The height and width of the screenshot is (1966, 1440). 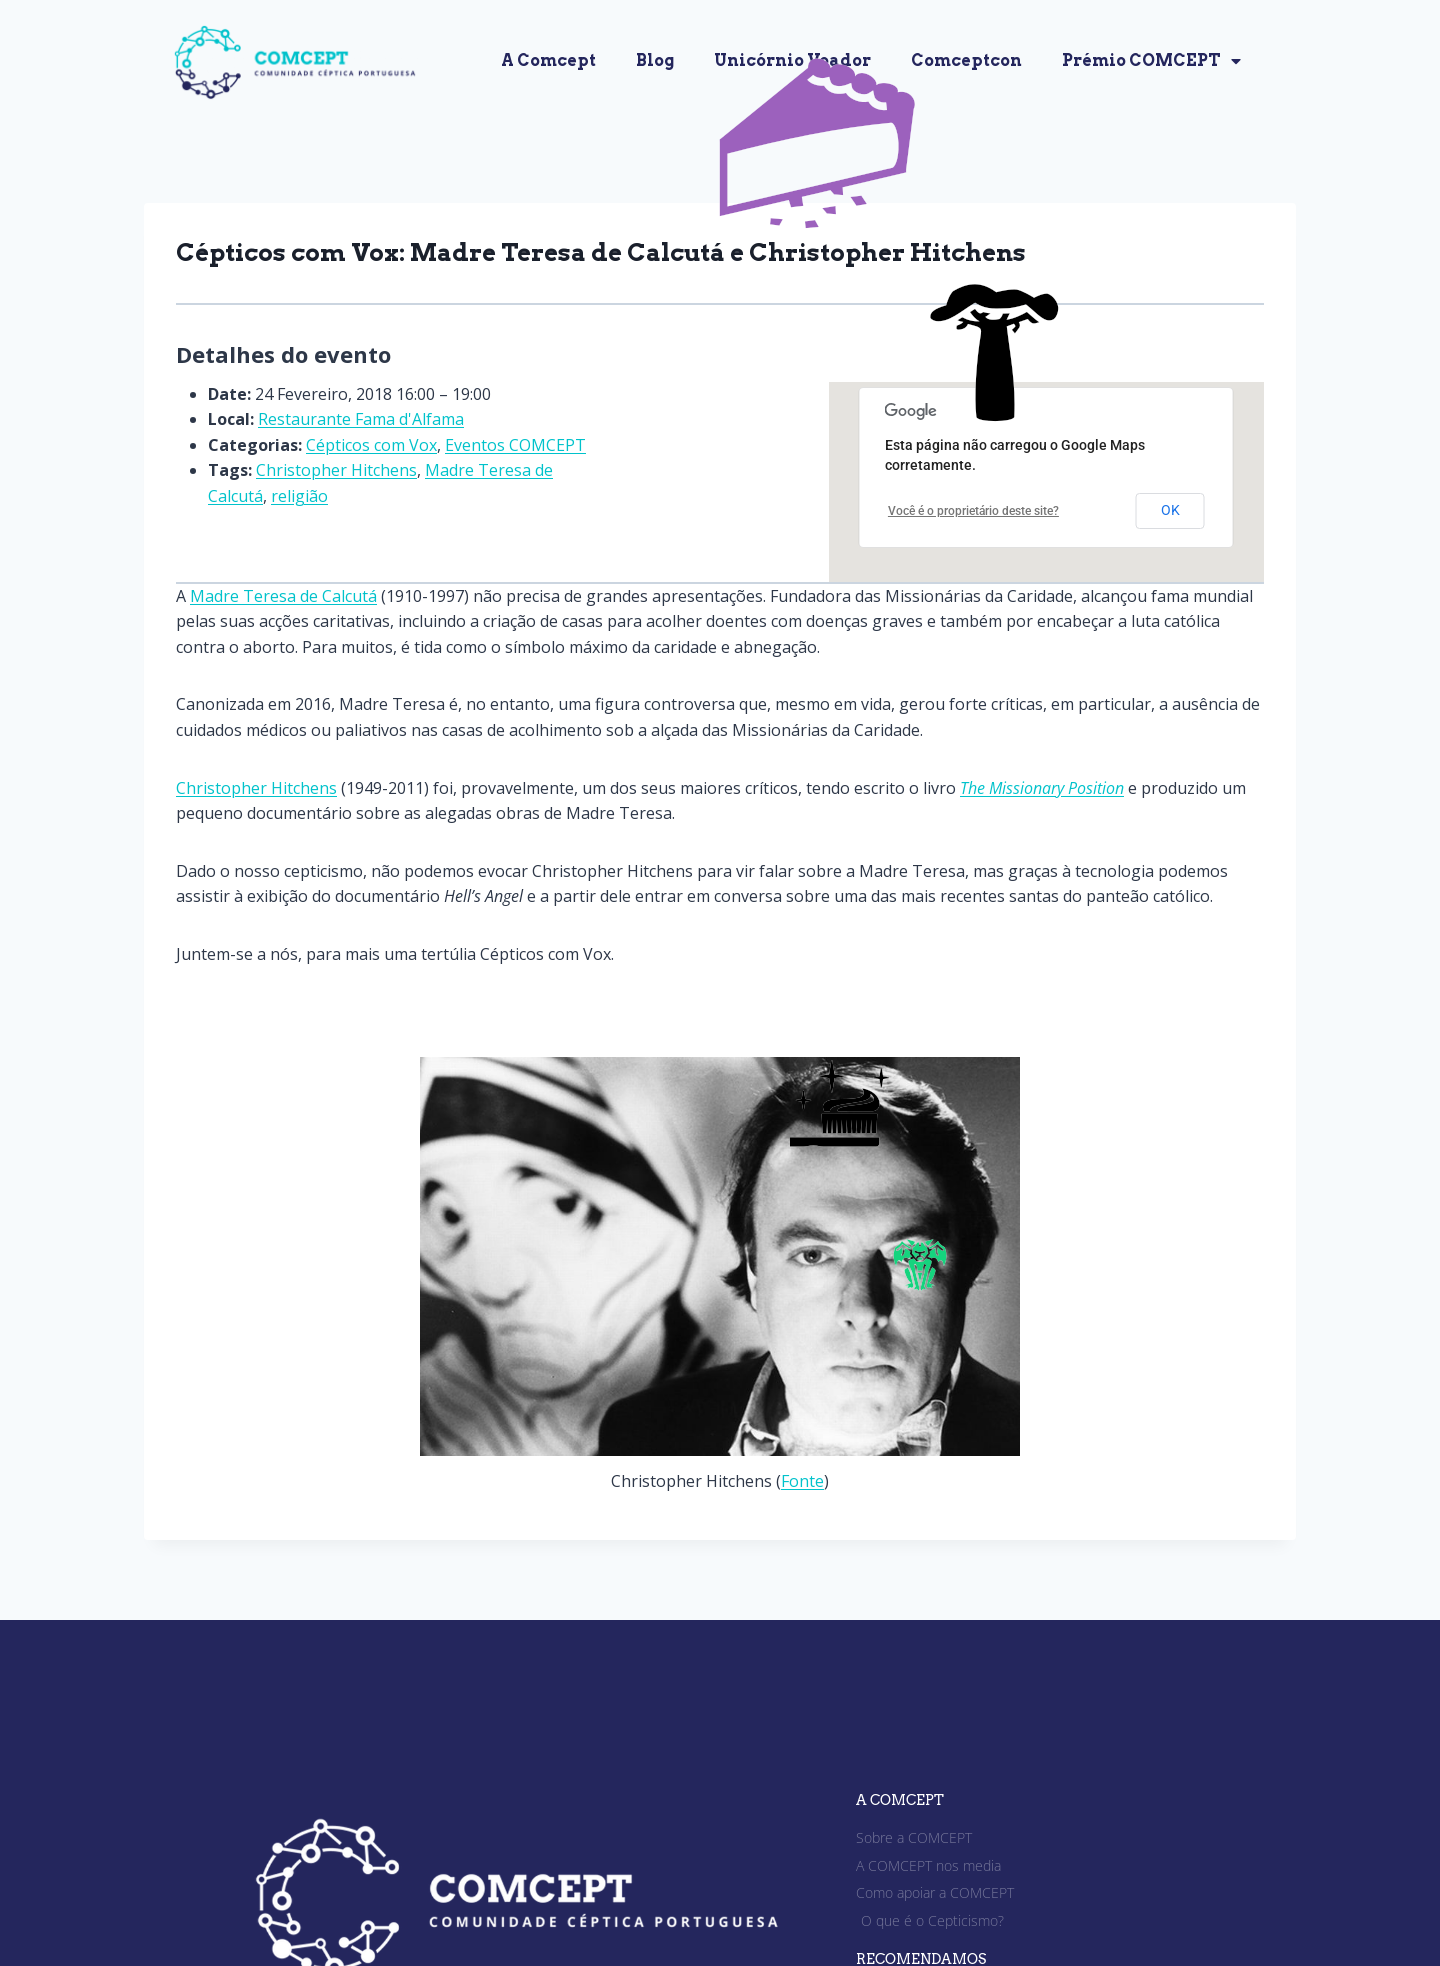 What do you see at coordinates (998, 351) in the screenshot?
I see `represents african or savanna themed content` at bounding box center [998, 351].